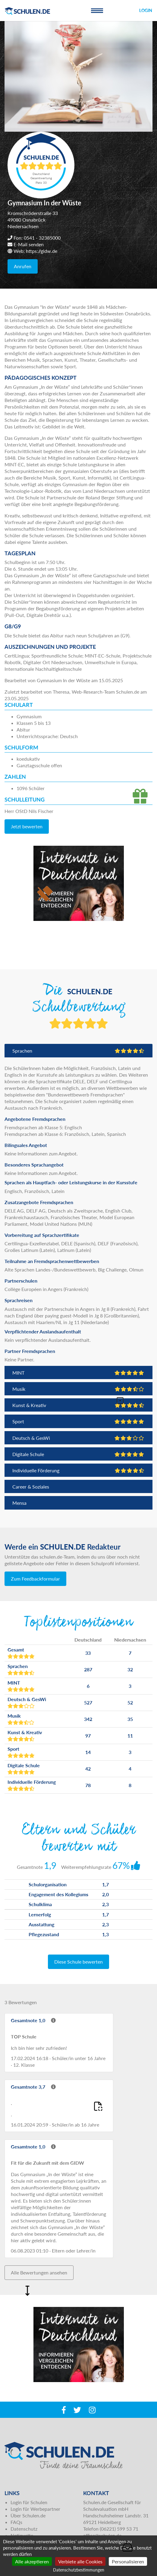  Describe the element at coordinates (120, 1400) in the screenshot. I see `indicates a selected or active state` at that location.